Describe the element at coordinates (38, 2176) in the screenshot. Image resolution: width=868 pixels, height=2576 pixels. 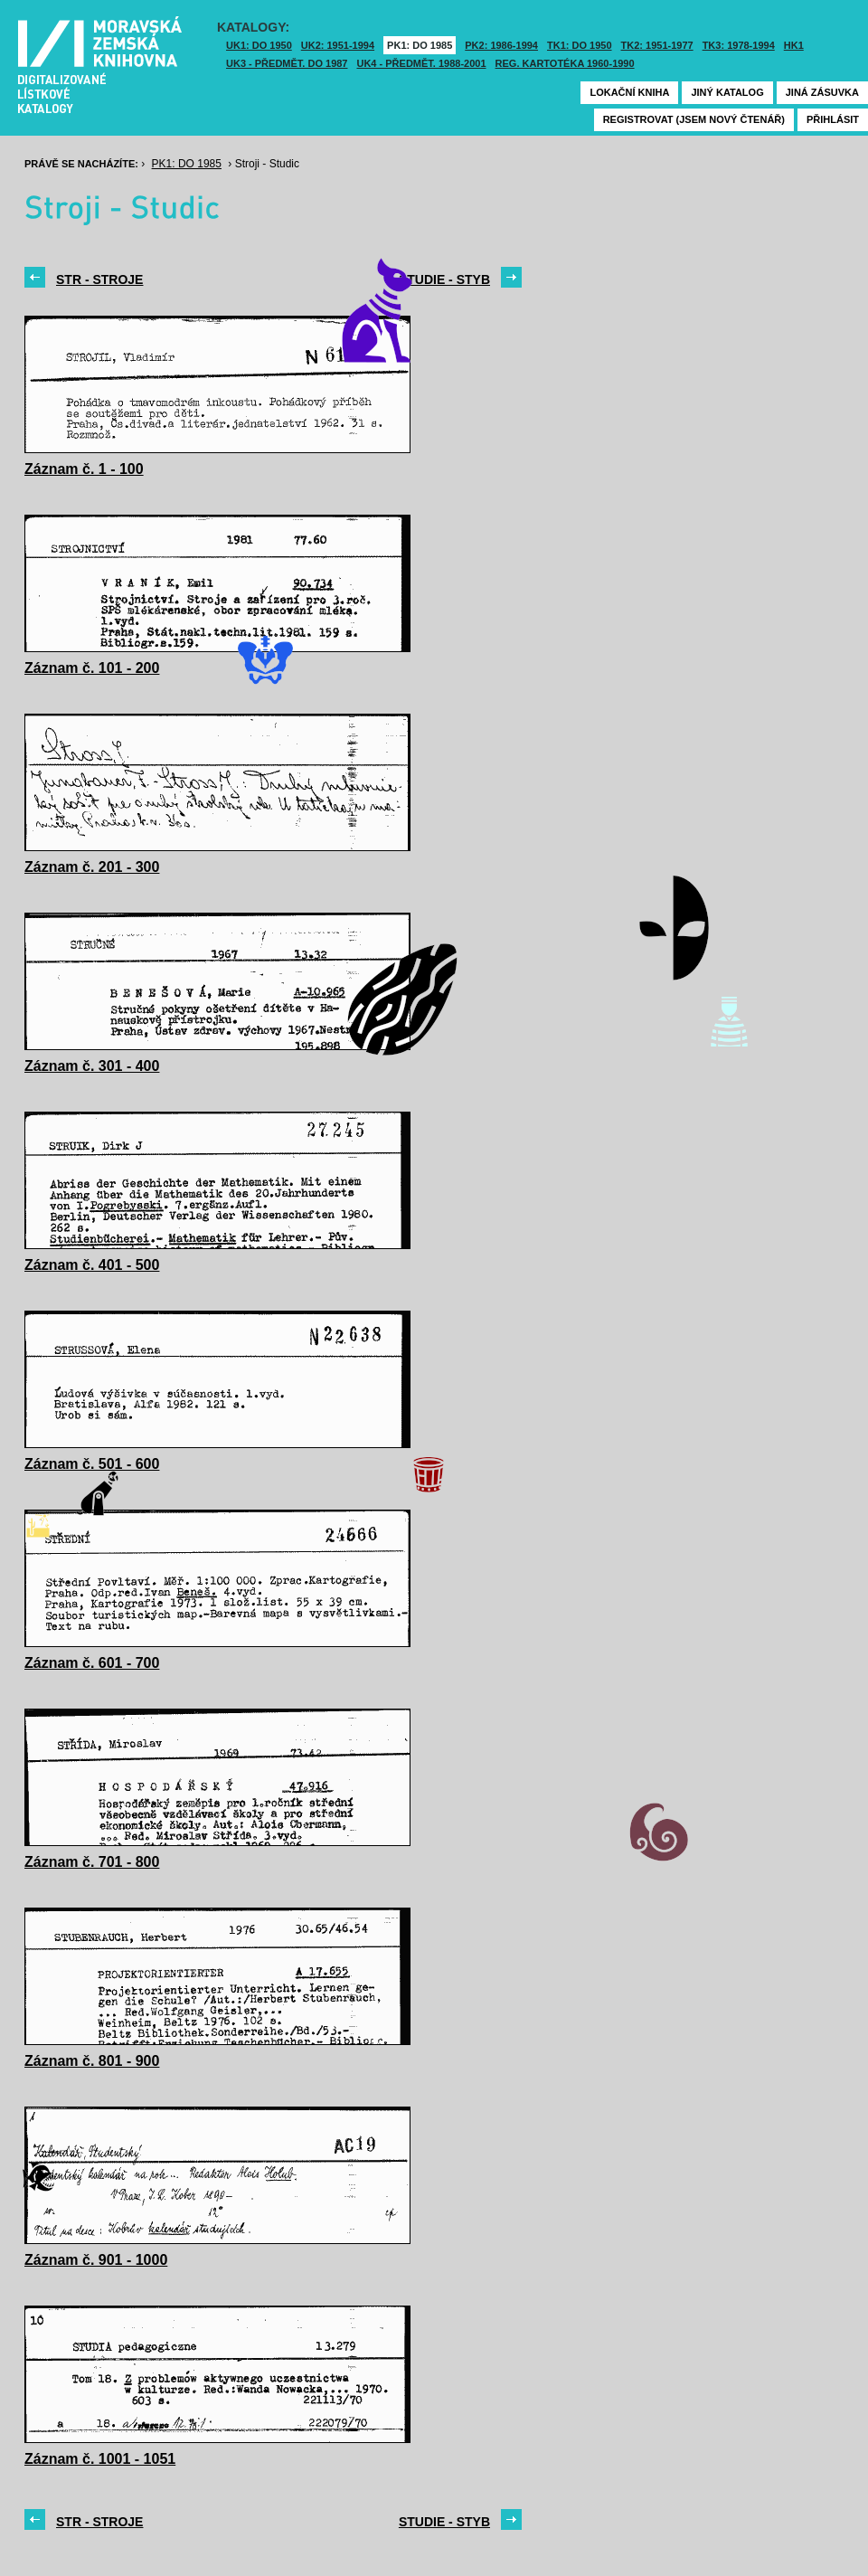
I see `indicates a dangerous creature or hazard in a game` at that location.